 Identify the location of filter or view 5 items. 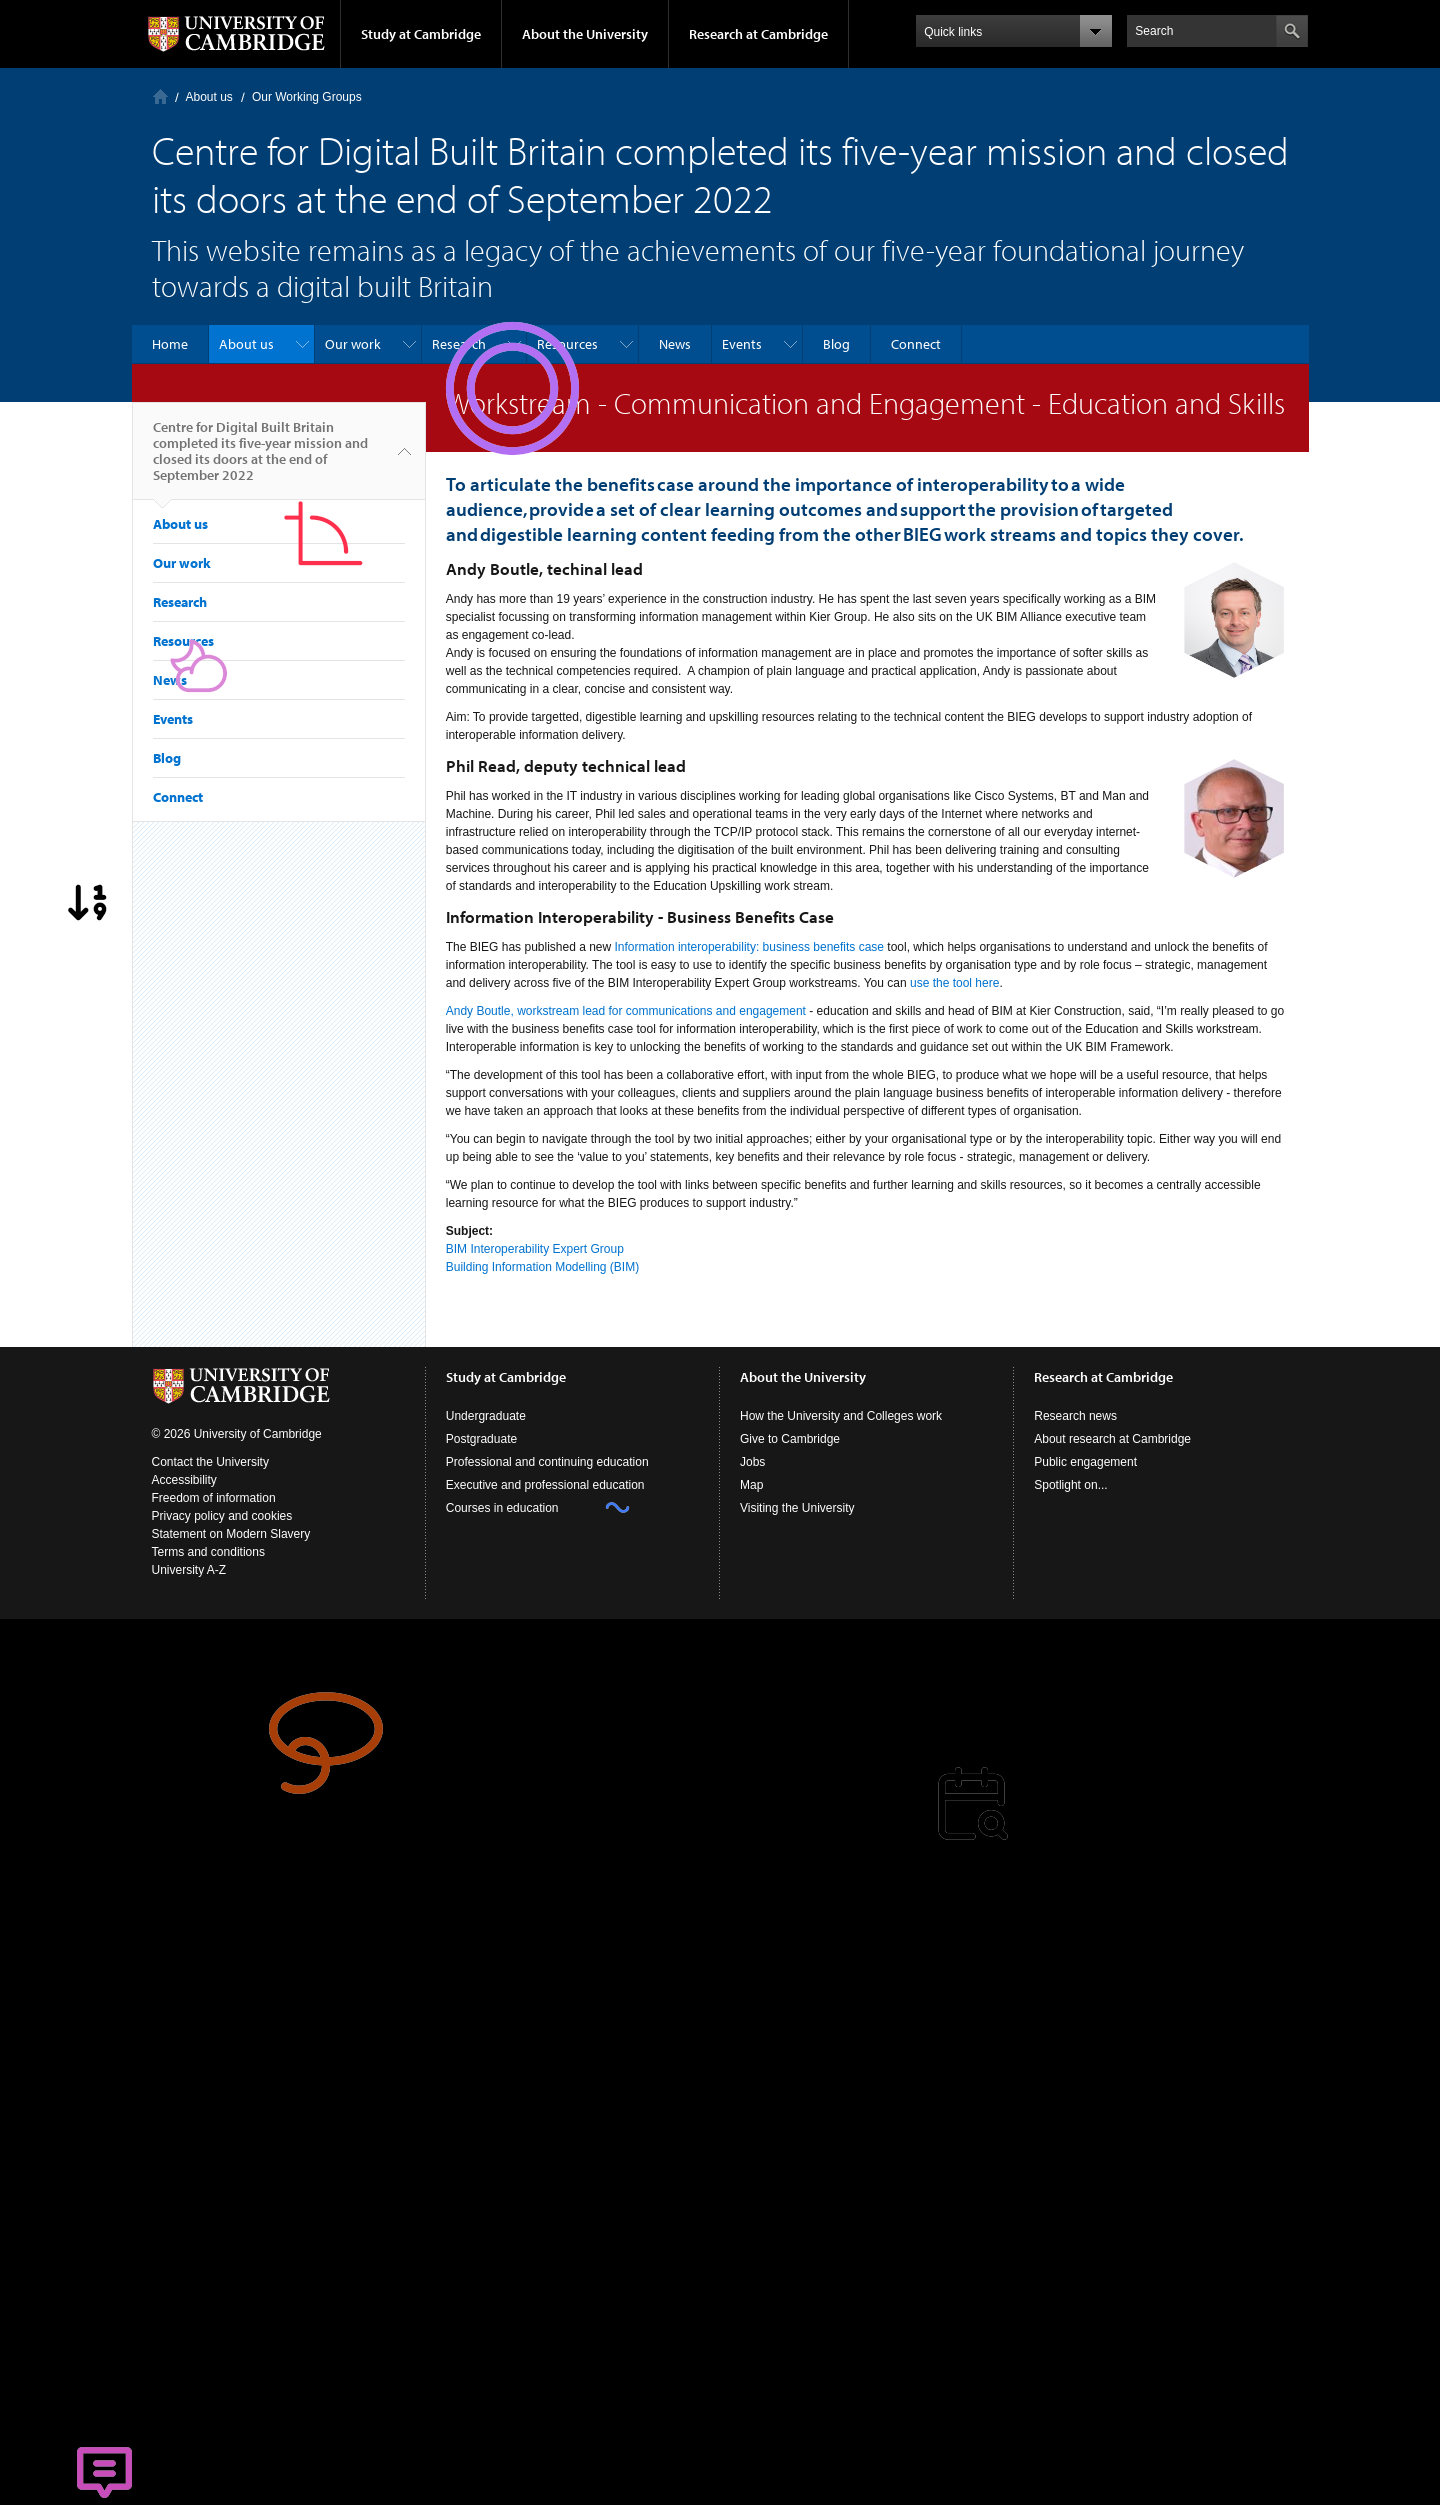
(211, 2208).